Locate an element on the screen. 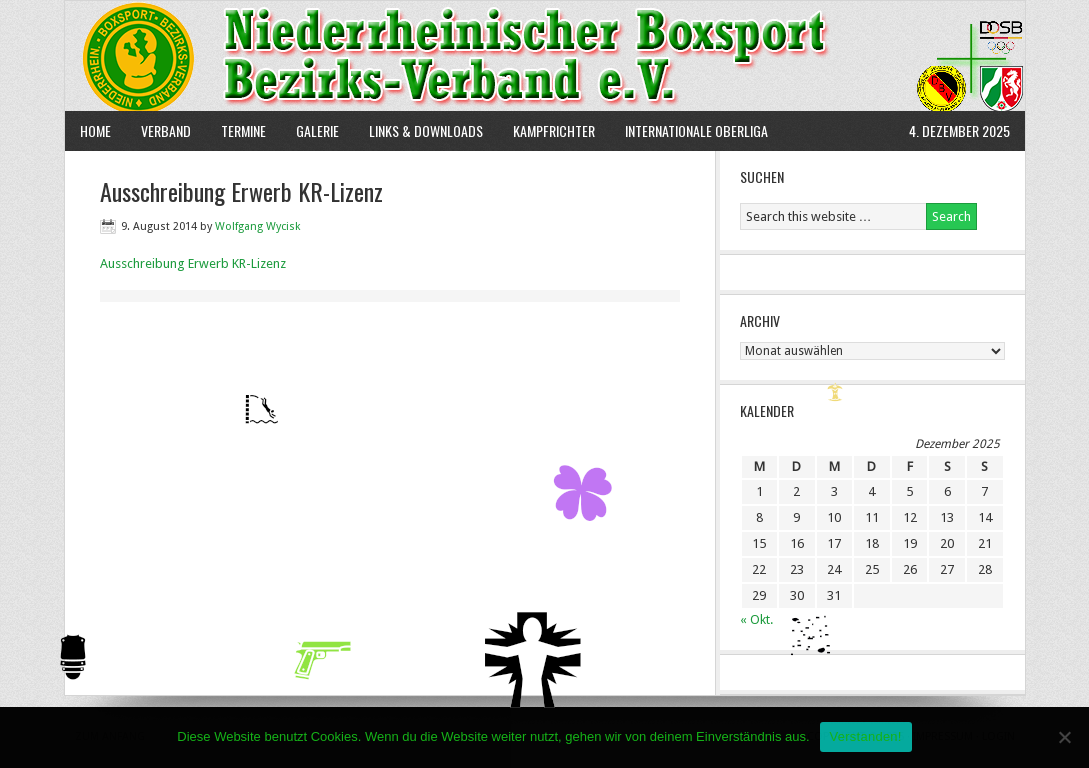  indicates food waste or compost category is located at coordinates (835, 392).